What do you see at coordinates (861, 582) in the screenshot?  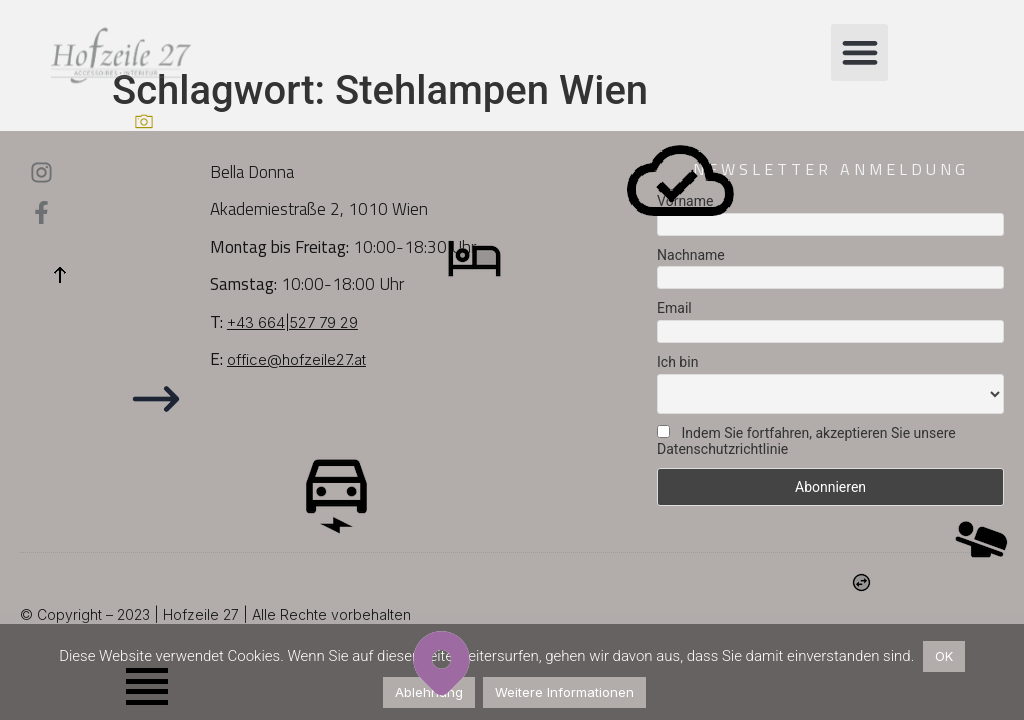 I see `swap or exchange items horizontally` at bounding box center [861, 582].